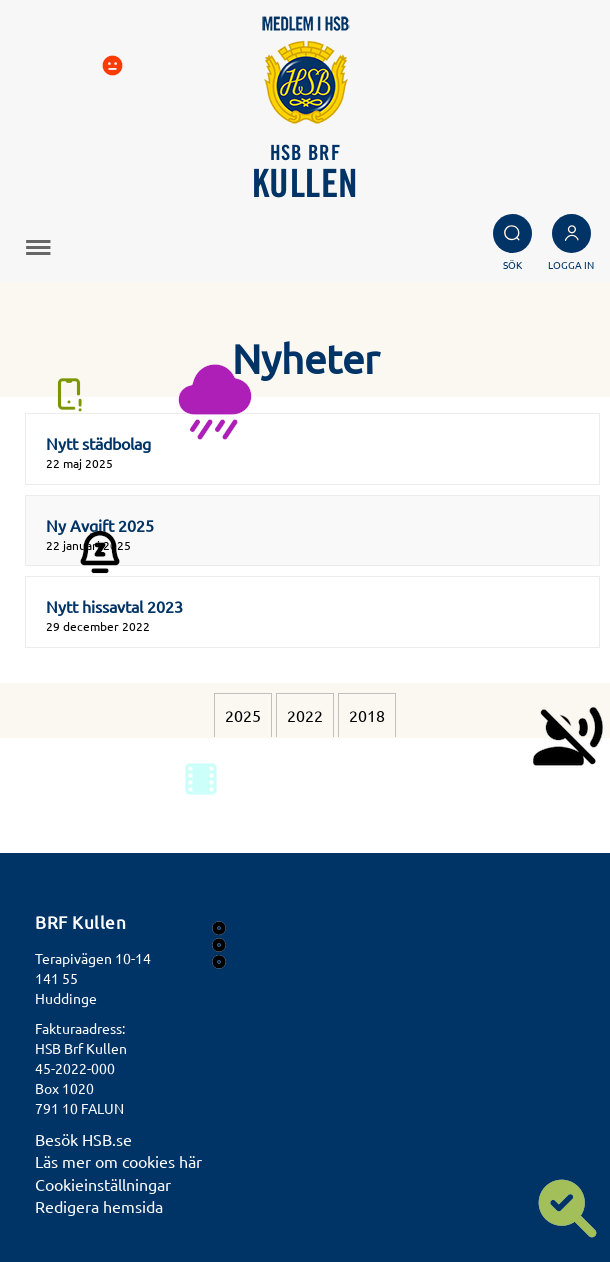 This screenshot has width=610, height=1262. What do you see at coordinates (112, 65) in the screenshot?
I see `rate your experience as neutral` at bounding box center [112, 65].